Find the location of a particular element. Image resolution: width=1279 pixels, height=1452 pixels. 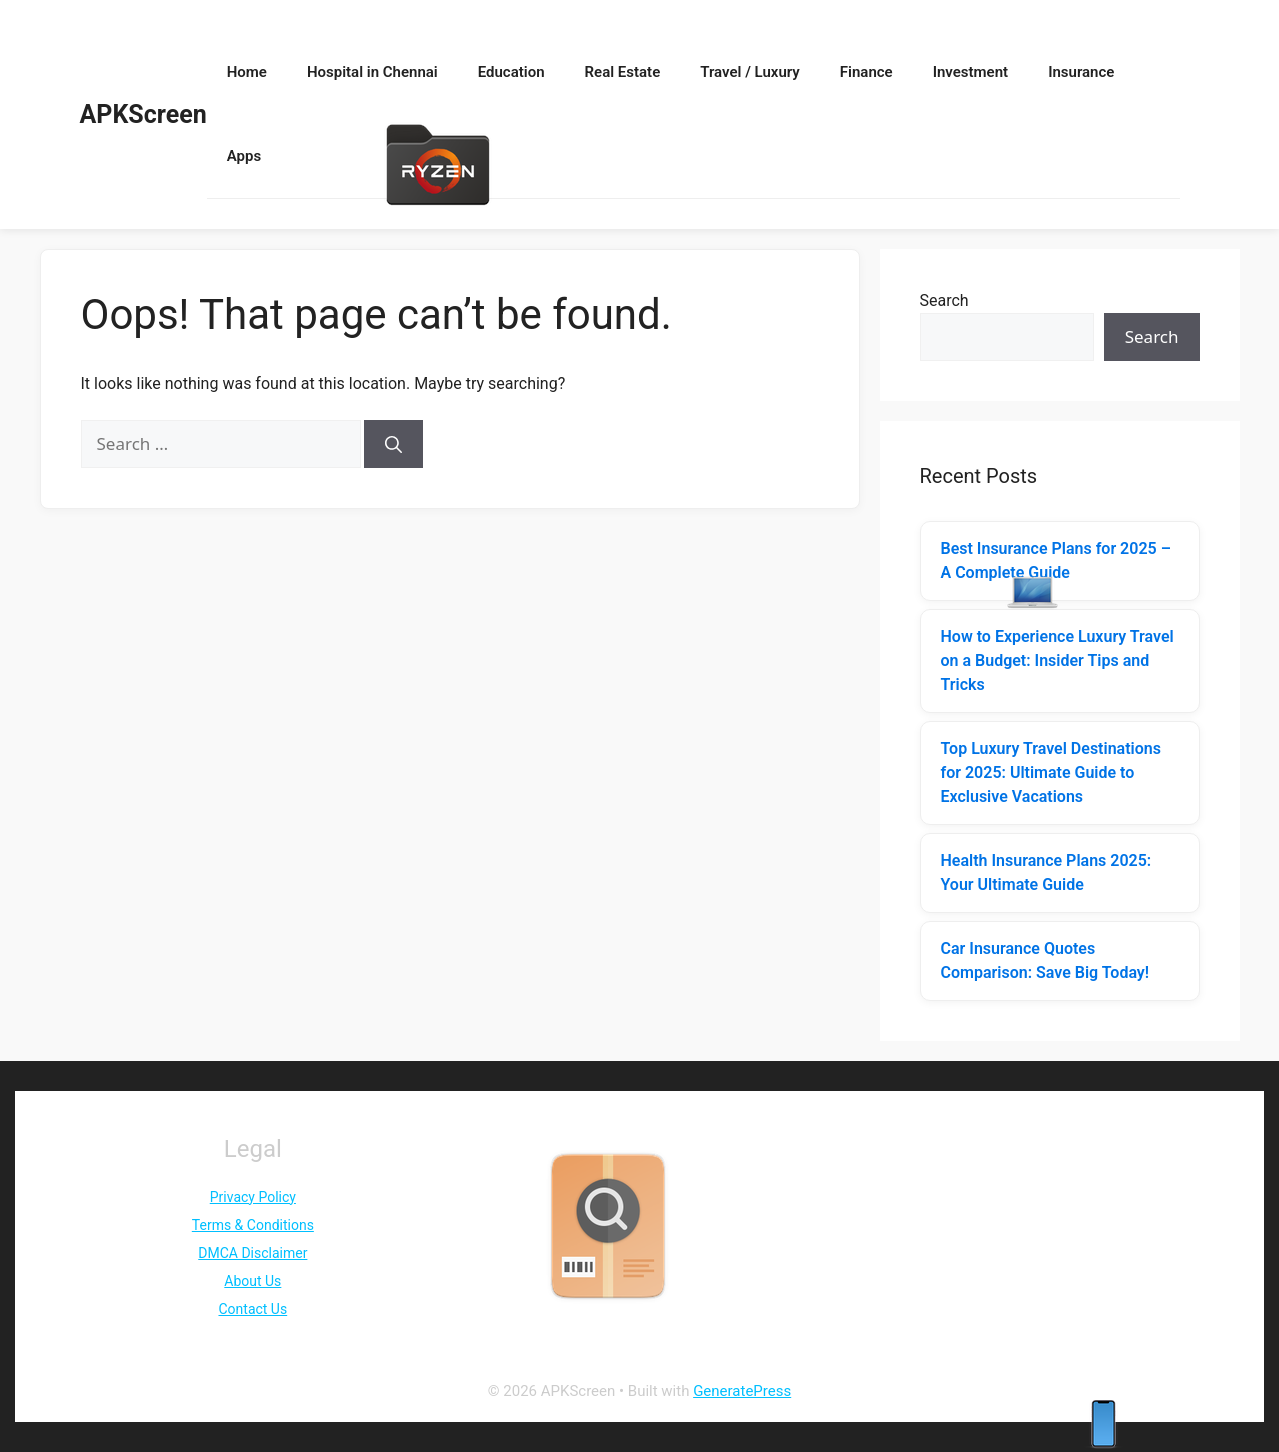

represents a powerbook g4 12-inch laptop device is located at coordinates (1032, 589).